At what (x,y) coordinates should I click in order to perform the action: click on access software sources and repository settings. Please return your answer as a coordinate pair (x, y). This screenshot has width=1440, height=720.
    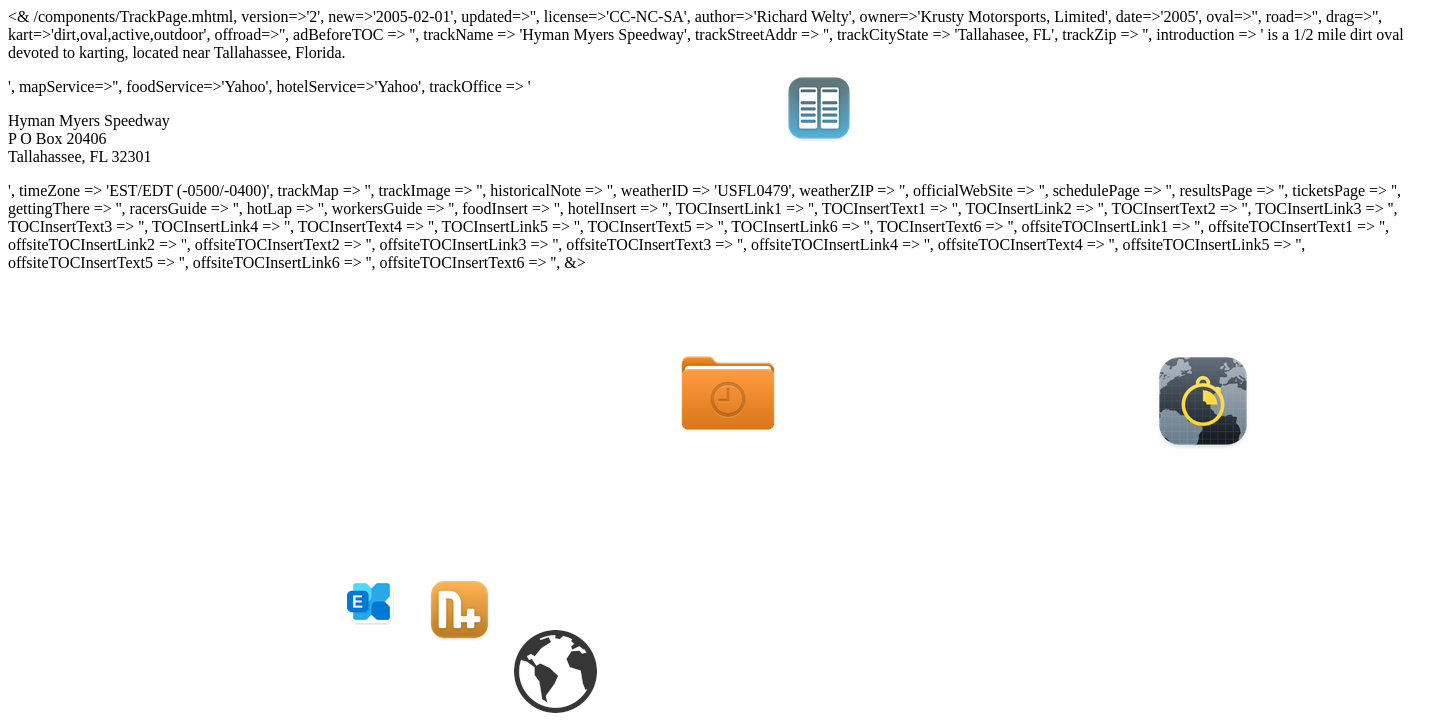
    Looking at the image, I should click on (555, 671).